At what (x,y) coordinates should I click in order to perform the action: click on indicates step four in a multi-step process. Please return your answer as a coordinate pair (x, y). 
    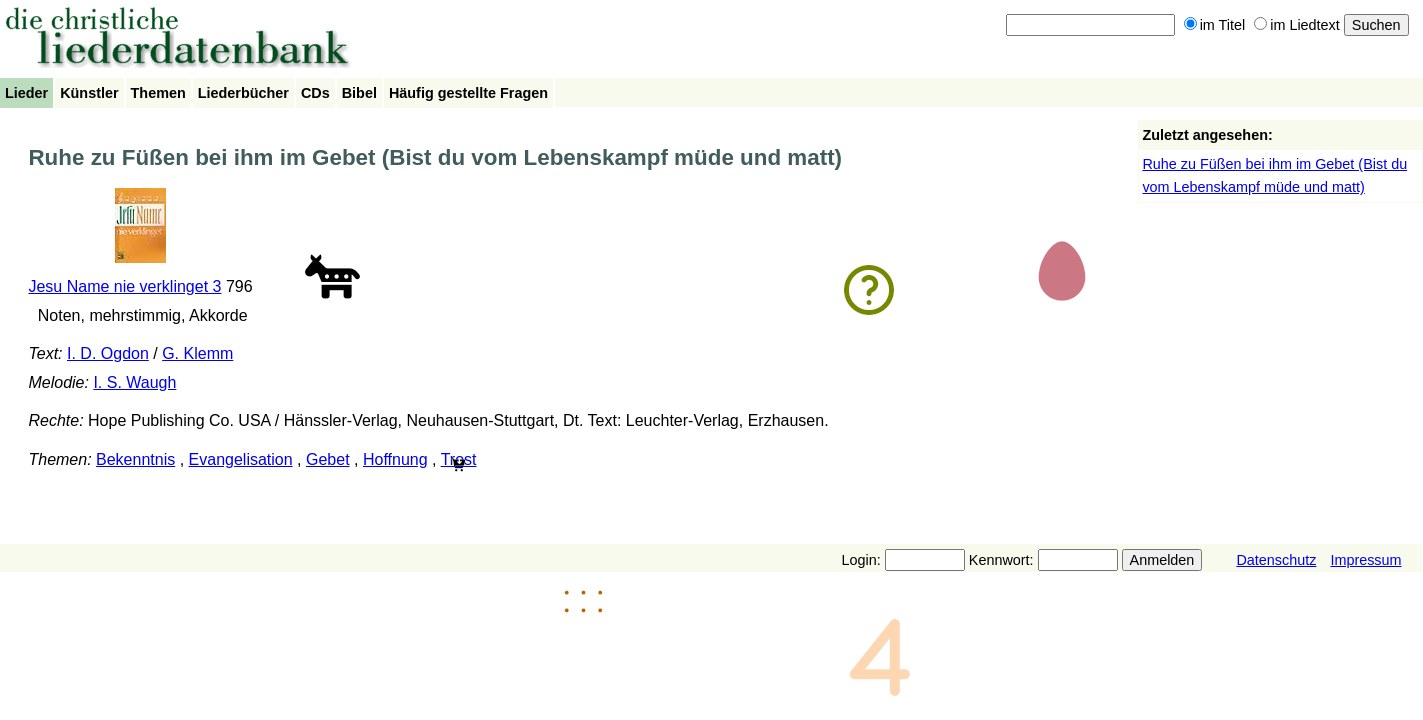
    Looking at the image, I should click on (881, 657).